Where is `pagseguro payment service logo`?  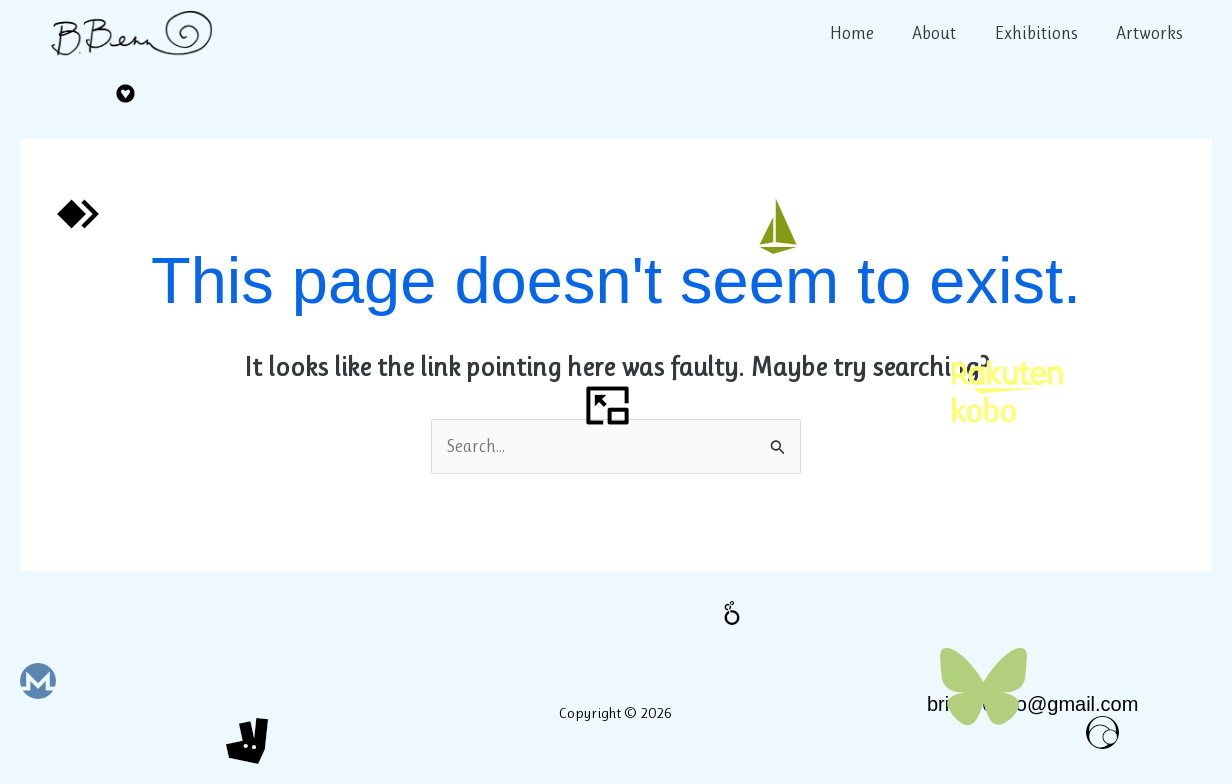
pagseguro payment service logo is located at coordinates (1102, 732).